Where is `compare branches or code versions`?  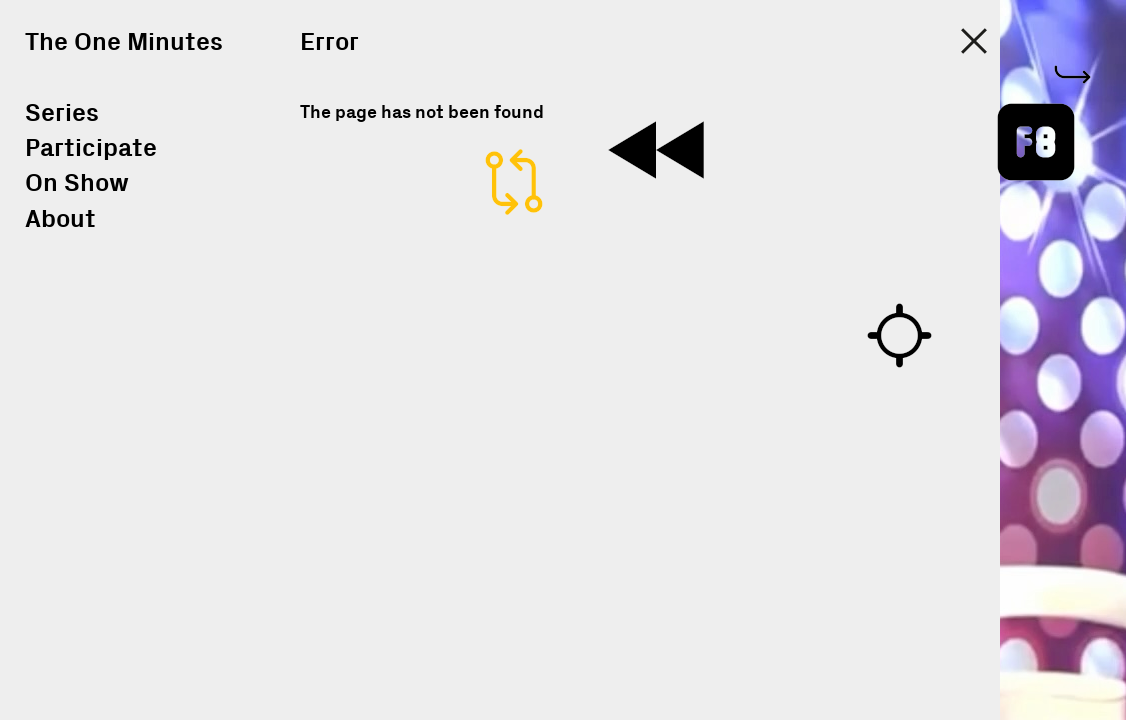 compare branches or code versions is located at coordinates (514, 182).